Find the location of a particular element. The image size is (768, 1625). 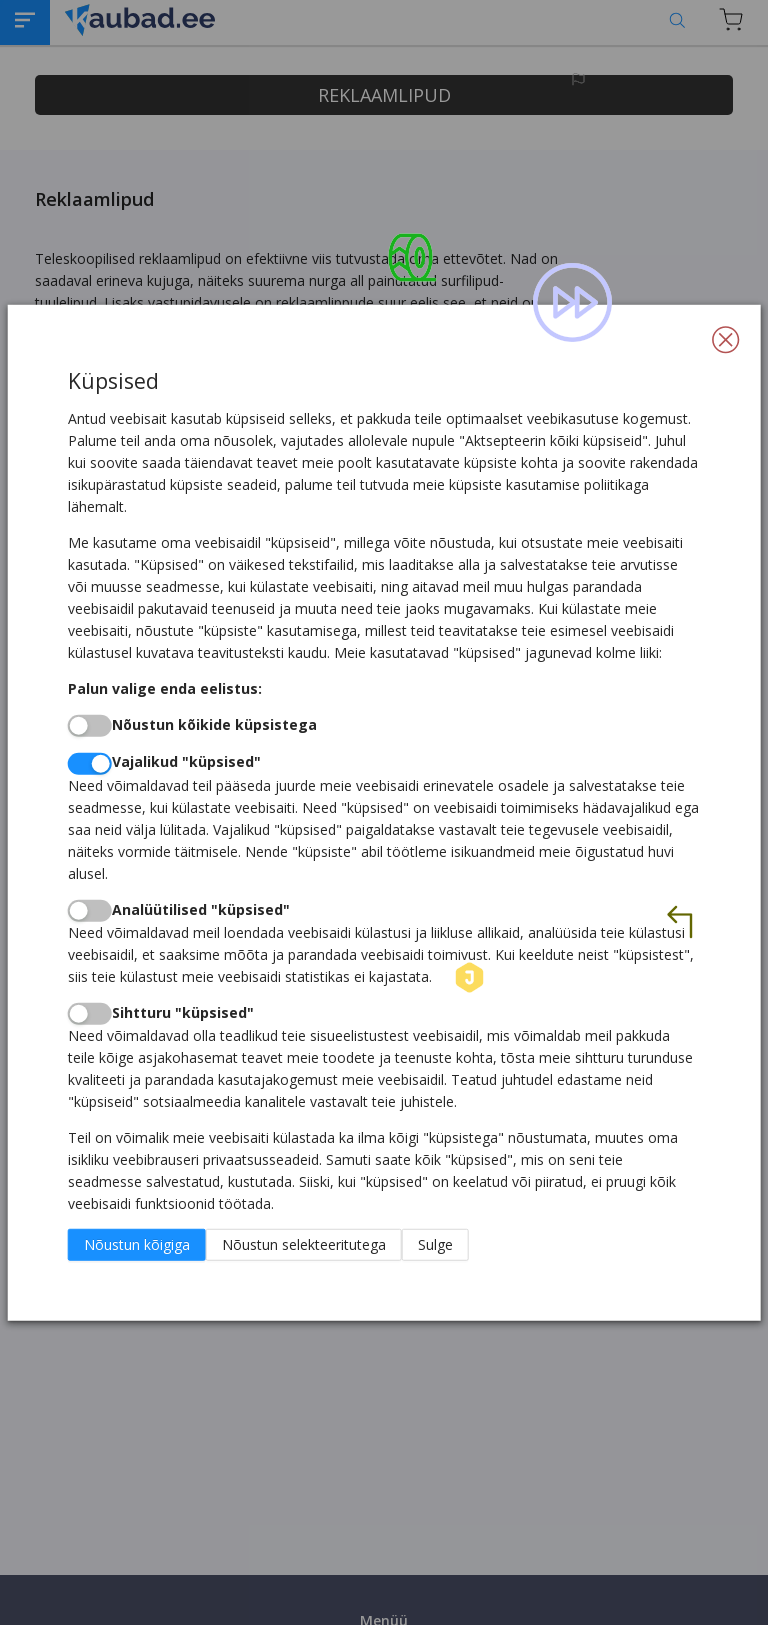

view tire pressure or status is located at coordinates (410, 257).